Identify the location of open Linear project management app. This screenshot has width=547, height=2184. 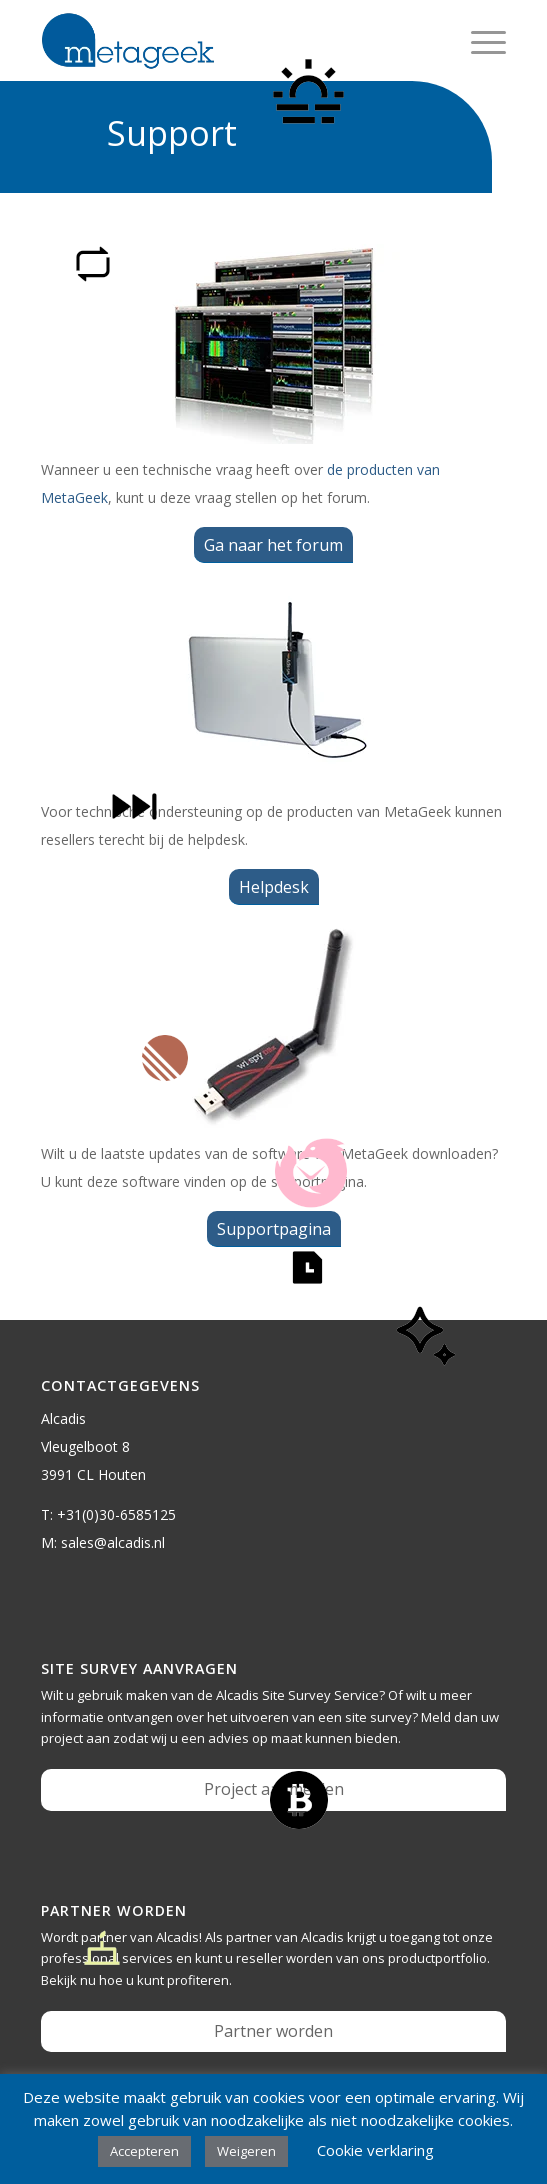
(165, 1058).